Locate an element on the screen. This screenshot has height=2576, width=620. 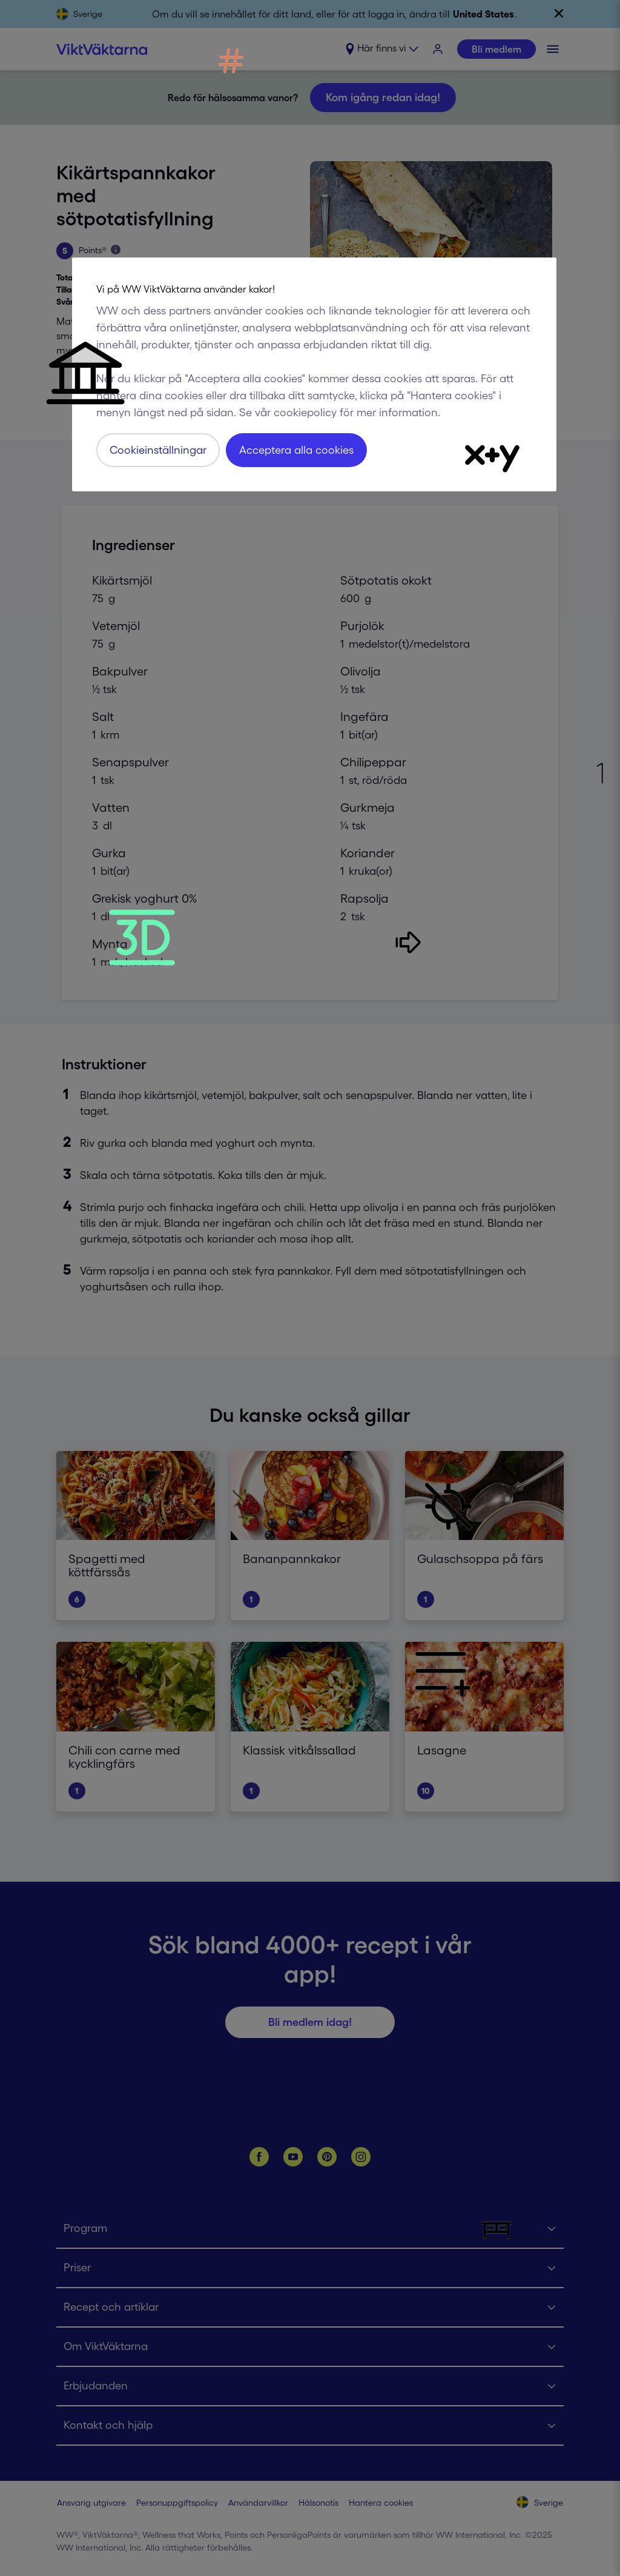
access workspace or desk settings is located at coordinates (496, 2230).